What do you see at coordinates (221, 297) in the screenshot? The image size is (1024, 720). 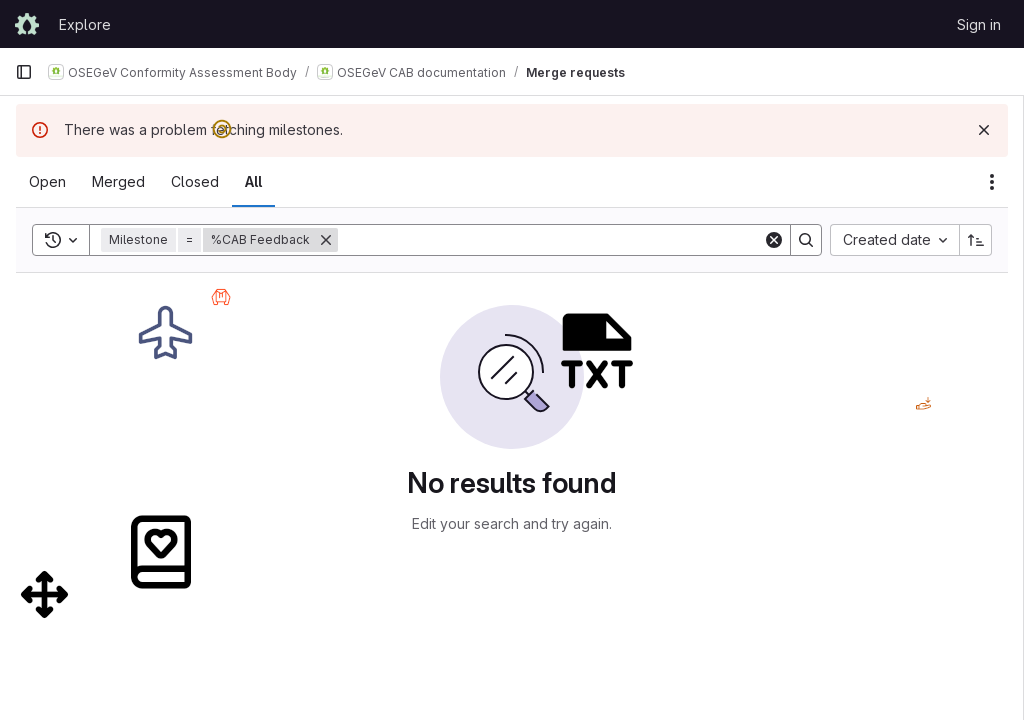 I see `browse hoodies or sweatshirts` at bounding box center [221, 297].